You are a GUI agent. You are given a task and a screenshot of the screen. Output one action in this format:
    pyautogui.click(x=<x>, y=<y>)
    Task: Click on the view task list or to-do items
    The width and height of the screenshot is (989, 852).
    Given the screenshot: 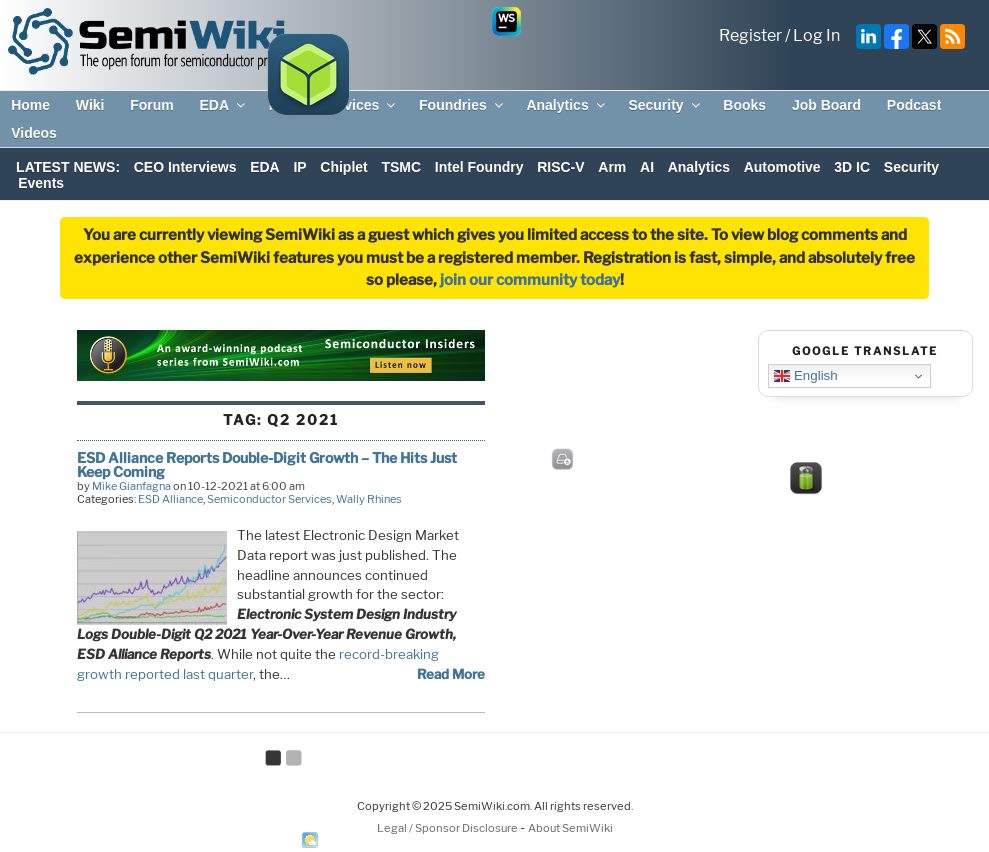 What is the action you would take?
    pyautogui.click(x=283, y=760)
    